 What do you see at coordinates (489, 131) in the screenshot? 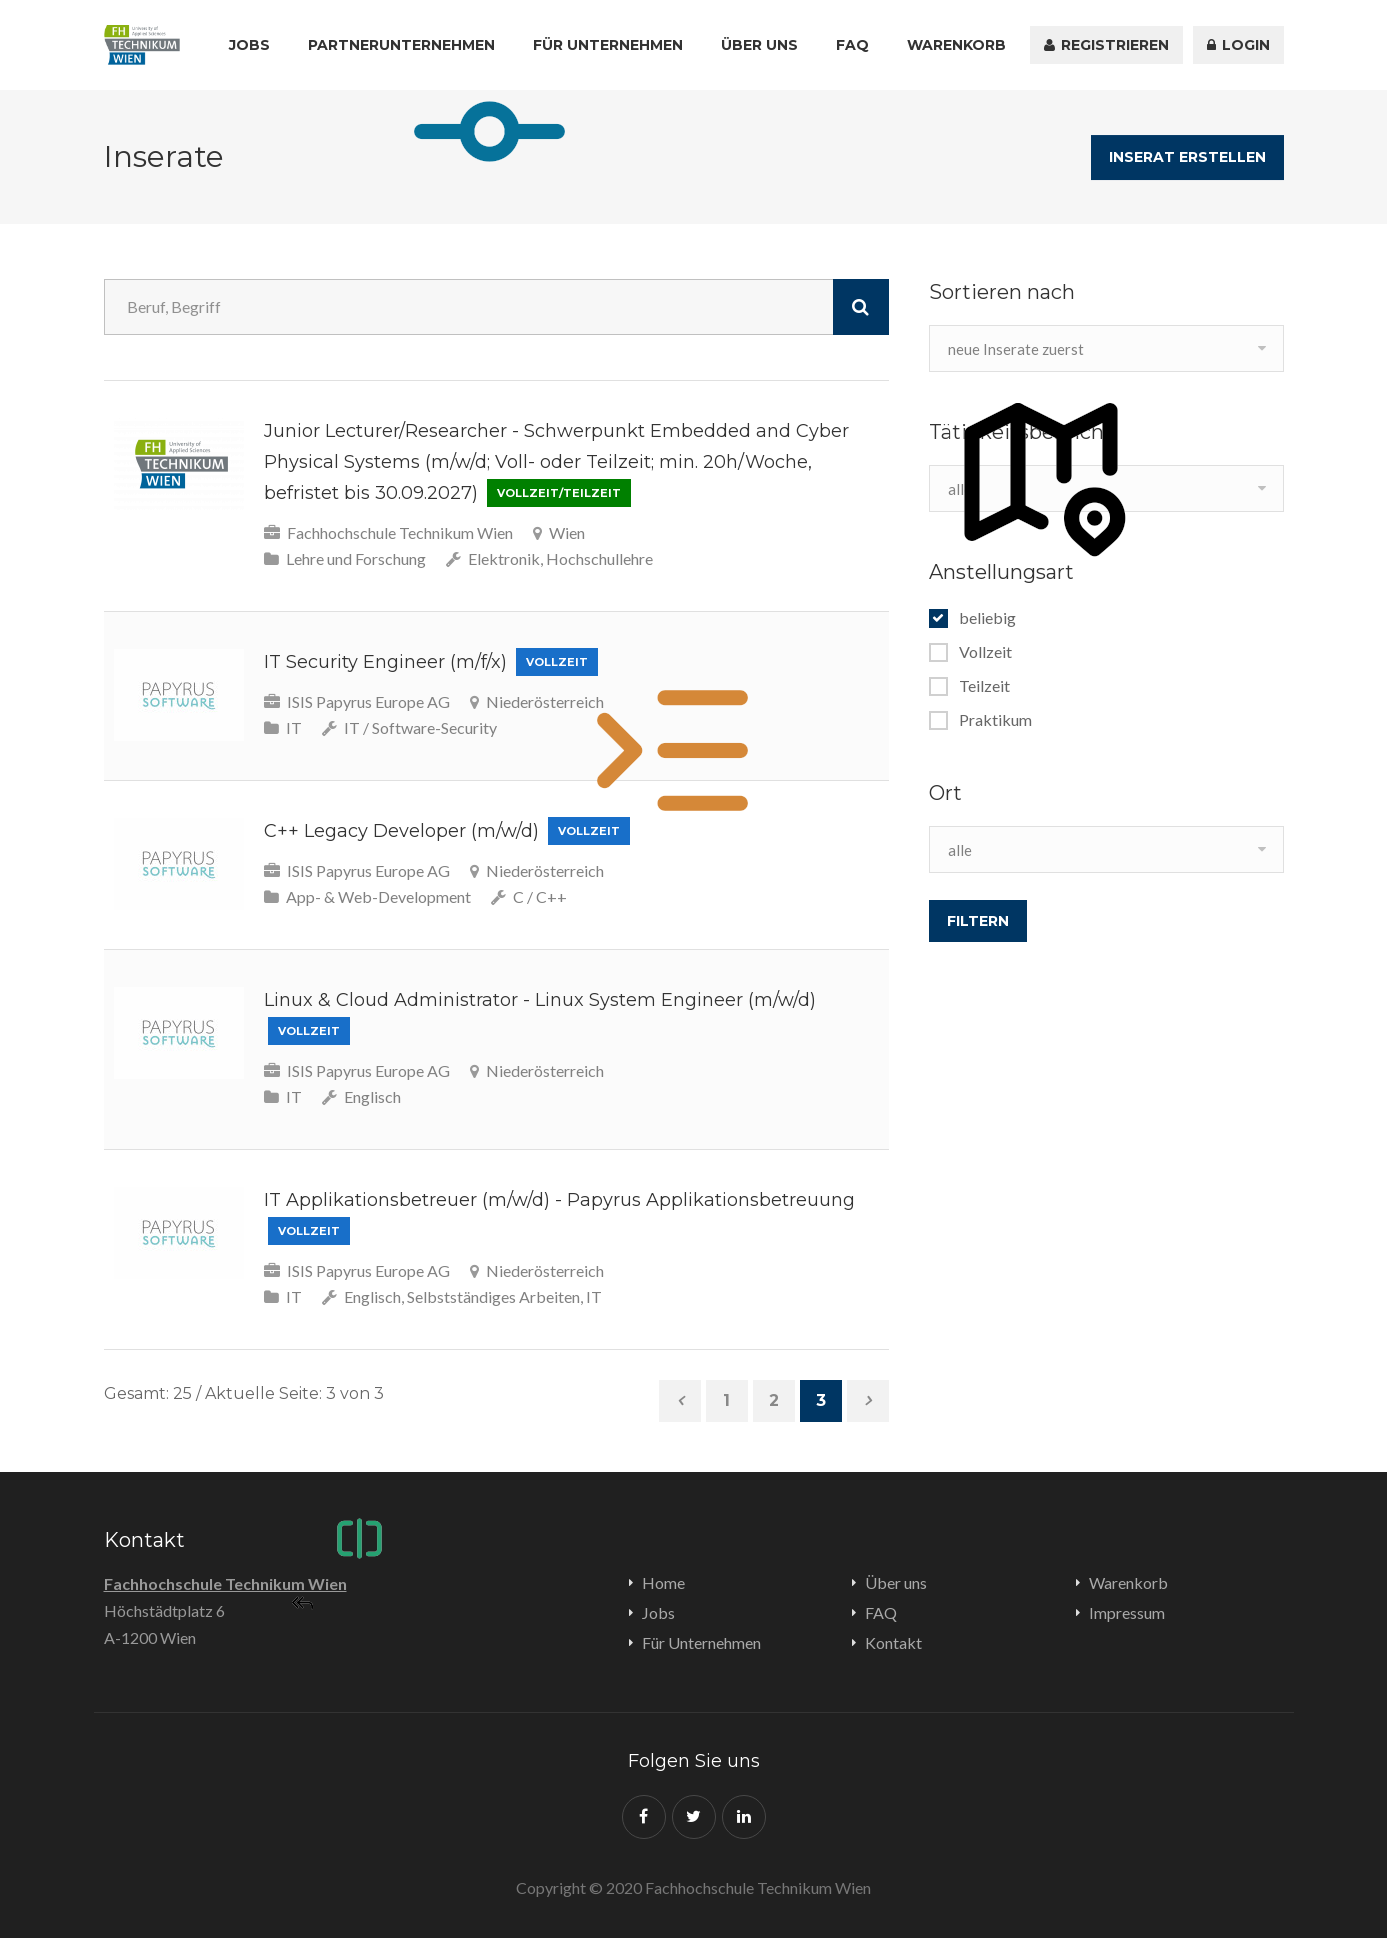
I see `view commit history on current branch` at bounding box center [489, 131].